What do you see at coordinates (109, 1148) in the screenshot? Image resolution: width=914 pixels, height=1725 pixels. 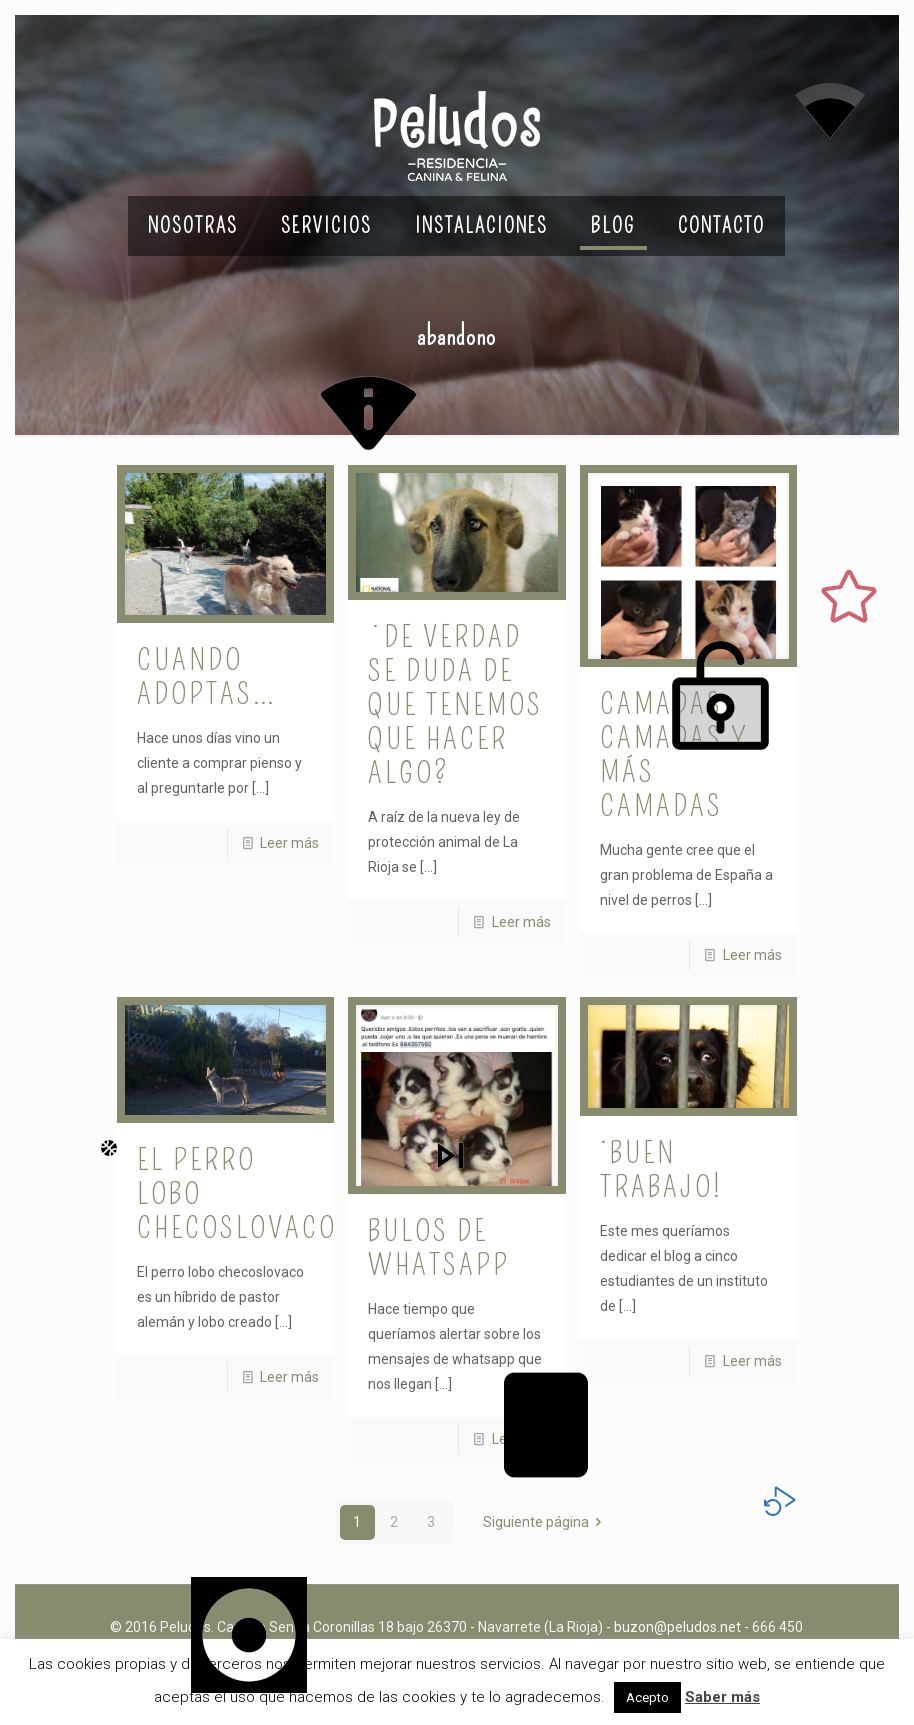 I see `access sports or basketball-related content` at bounding box center [109, 1148].